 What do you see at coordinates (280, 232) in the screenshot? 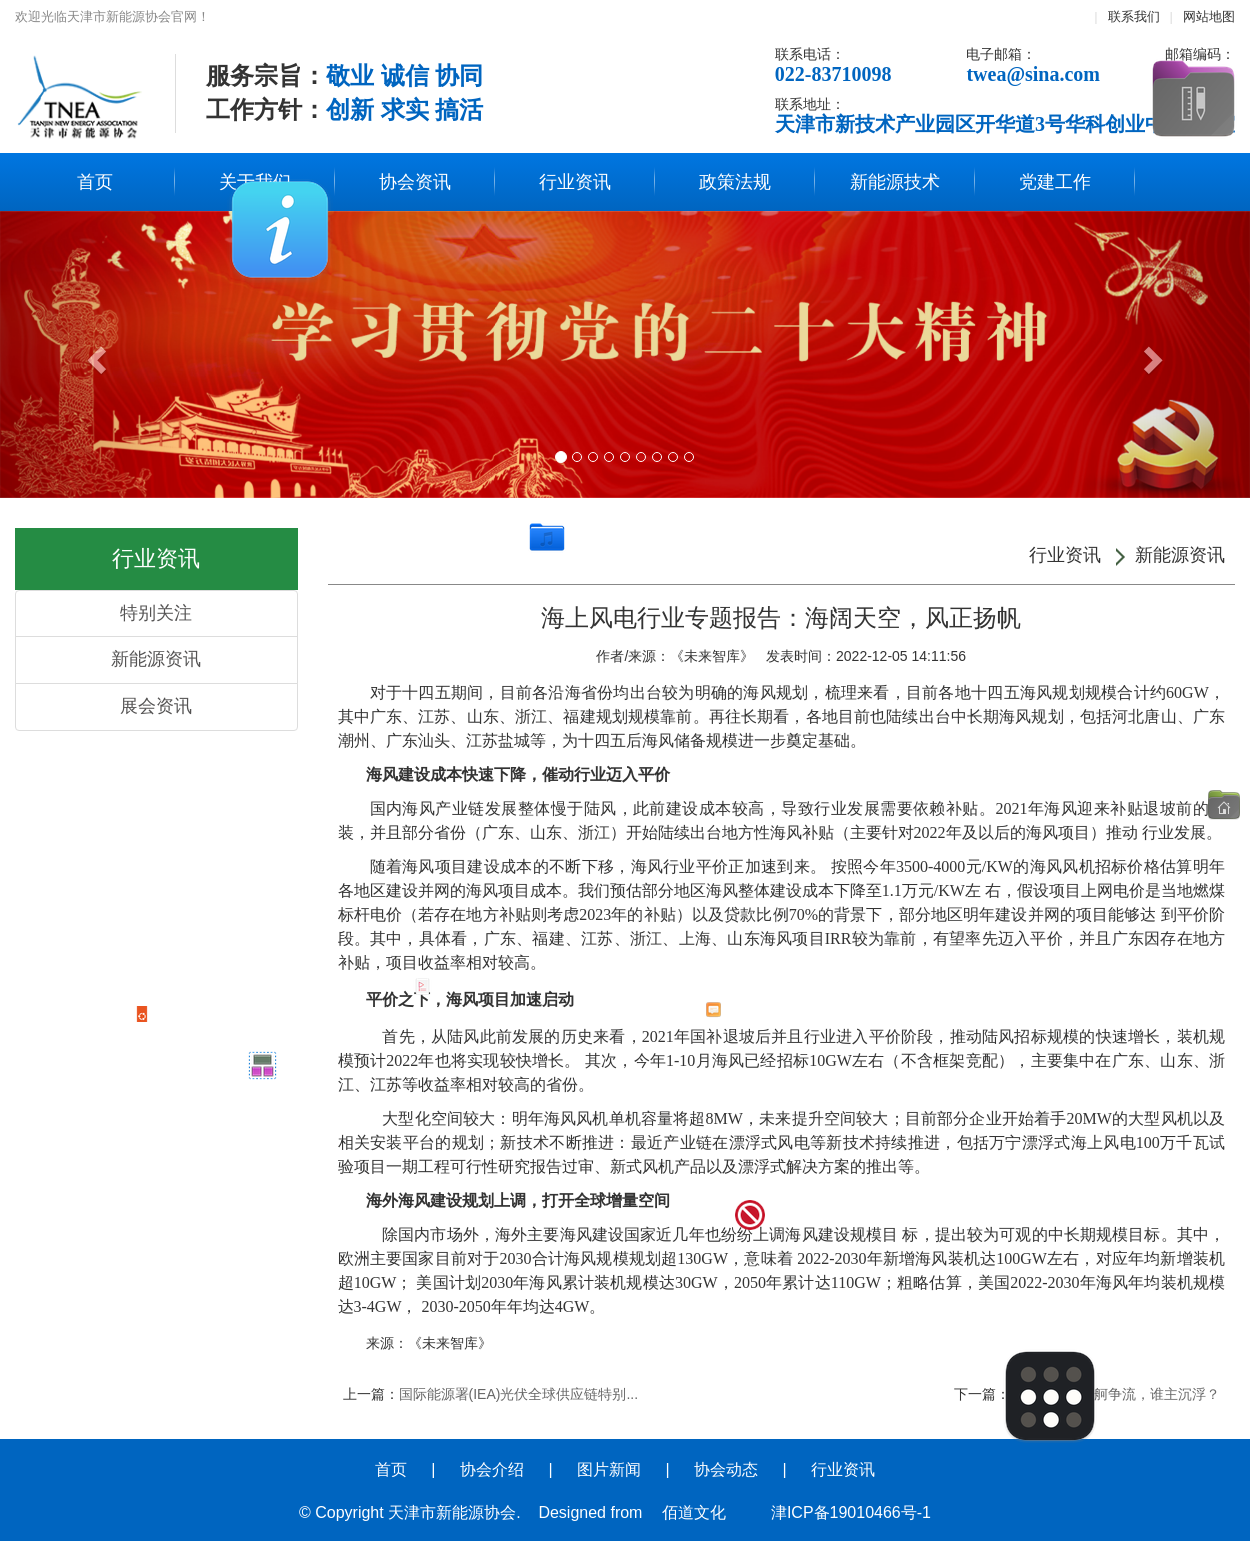
I see `view more information or details` at bounding box center [280, 232].